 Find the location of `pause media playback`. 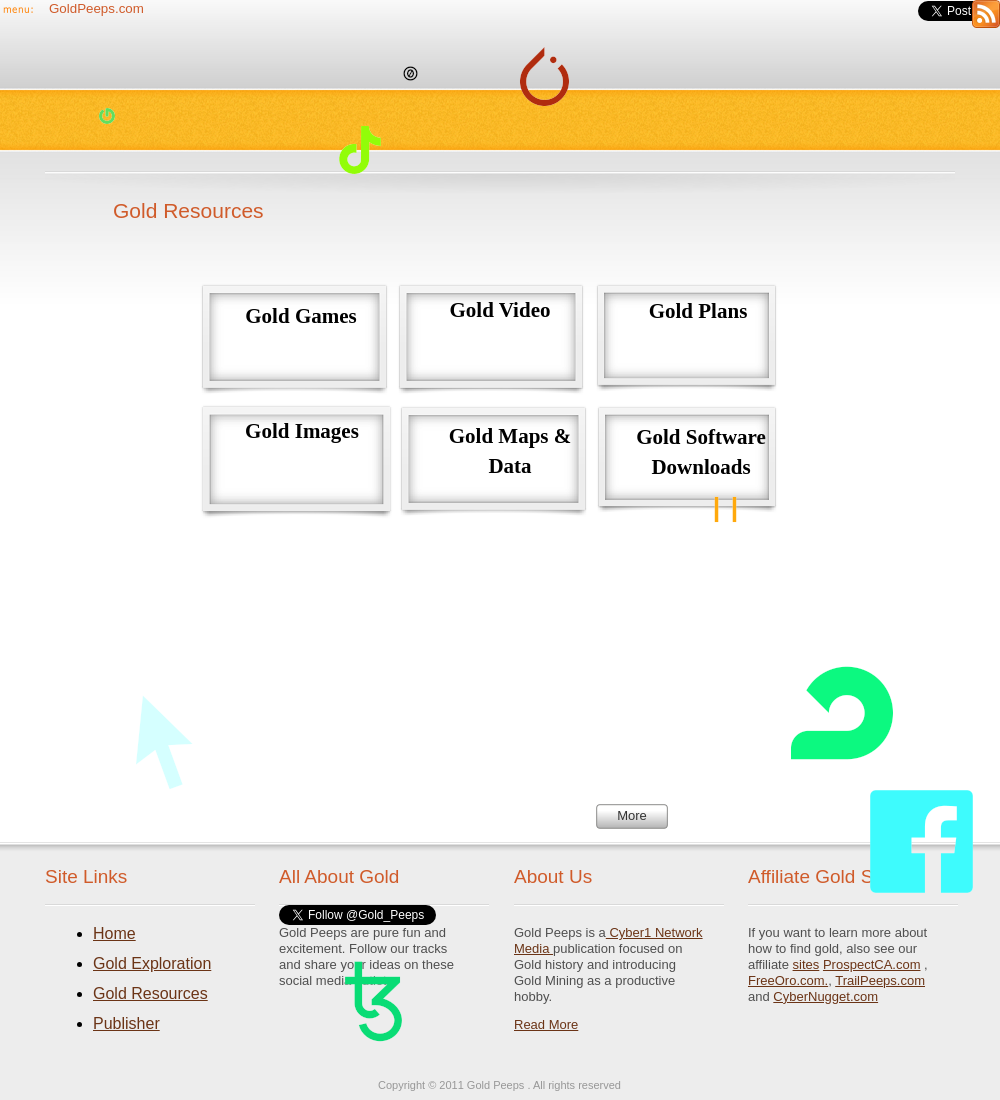

pause media playback is located at coordinates (725, 509).